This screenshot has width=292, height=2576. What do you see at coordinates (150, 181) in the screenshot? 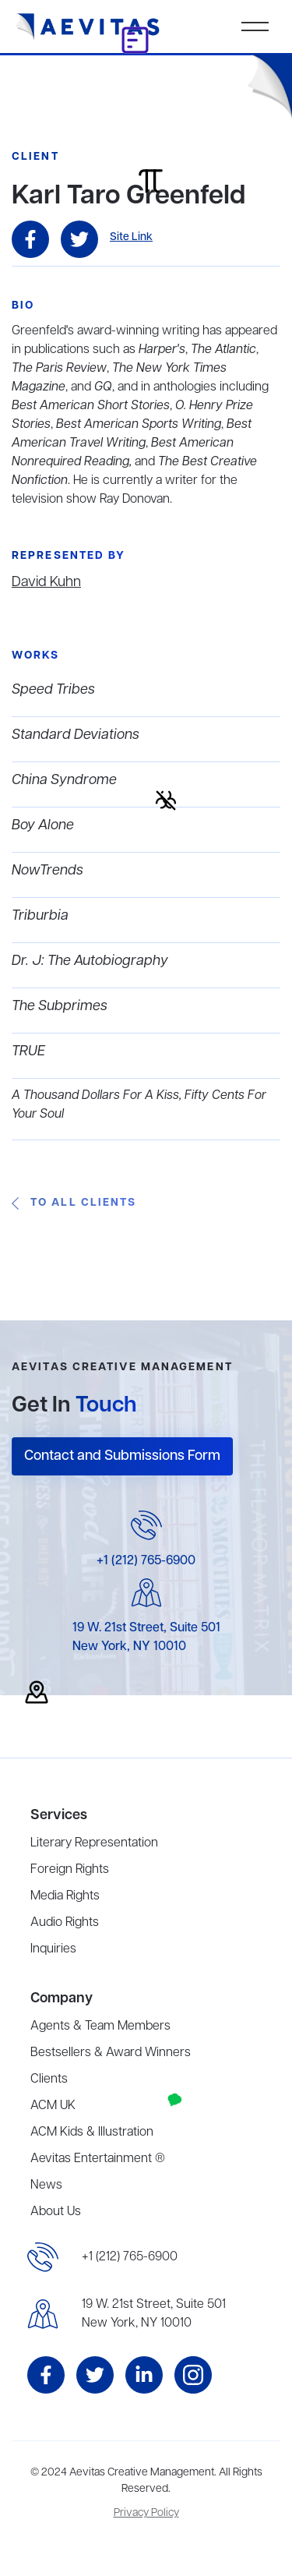
I see `access mathematical constants or formulas` at bounding box center [150, 181].